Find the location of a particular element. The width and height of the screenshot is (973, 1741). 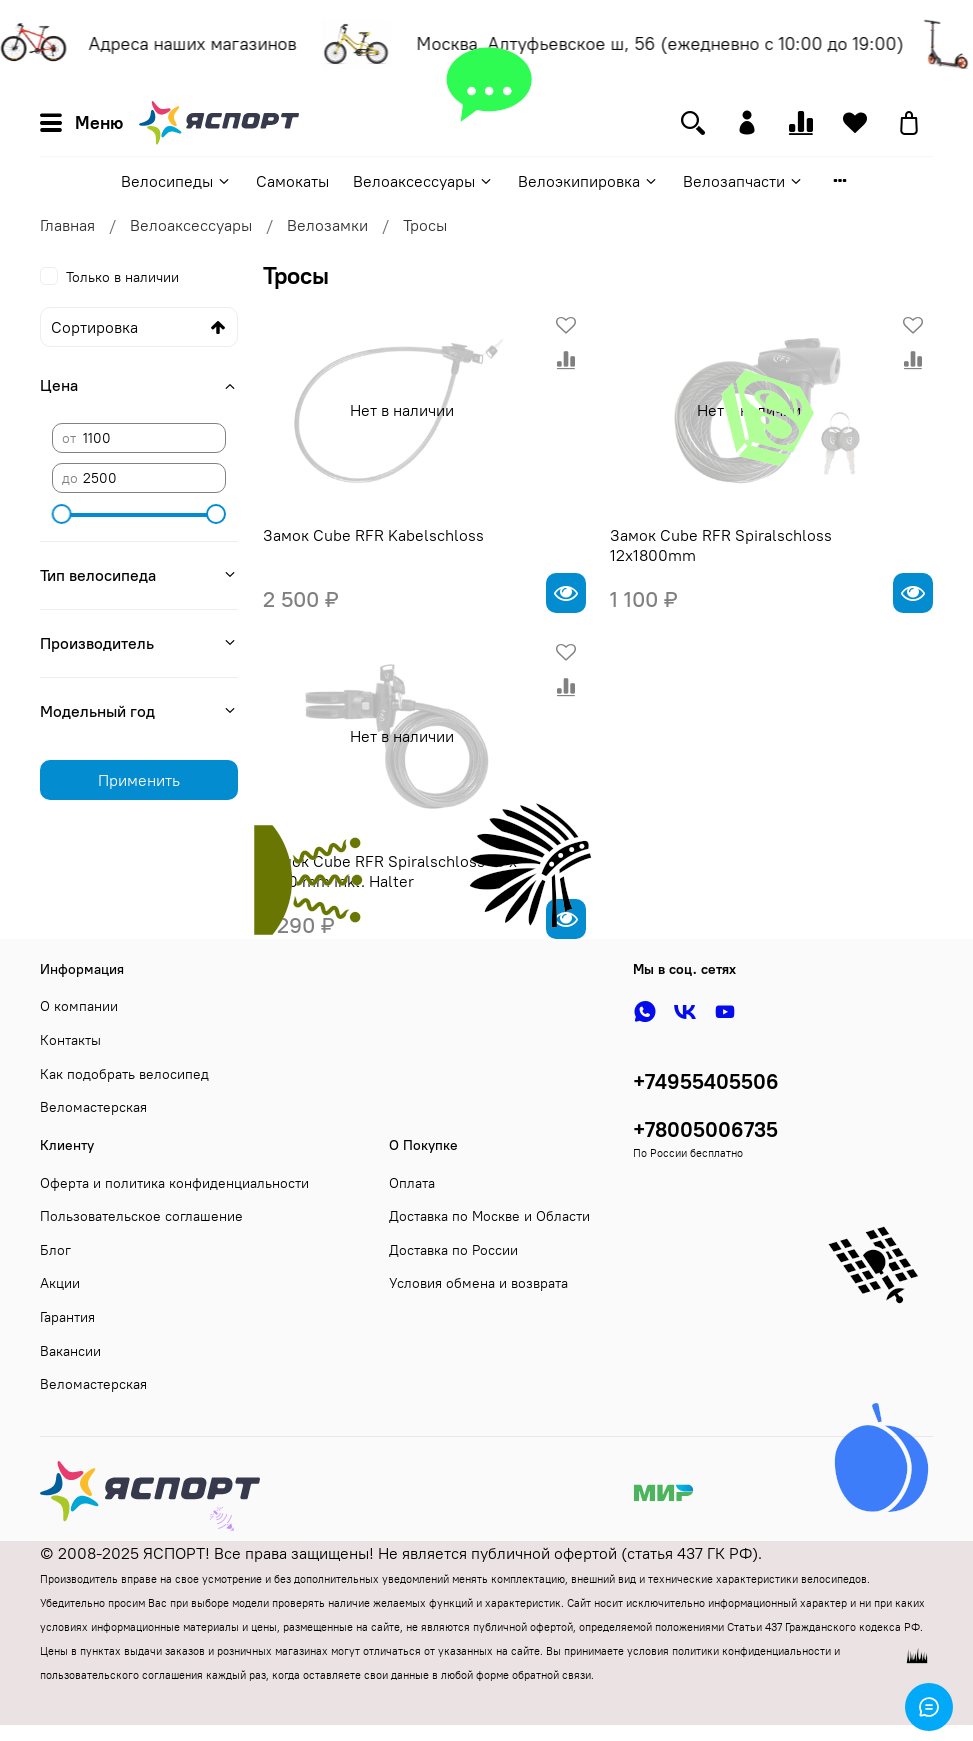

access satellite or space-related features is located at coordinates (873, 1267).